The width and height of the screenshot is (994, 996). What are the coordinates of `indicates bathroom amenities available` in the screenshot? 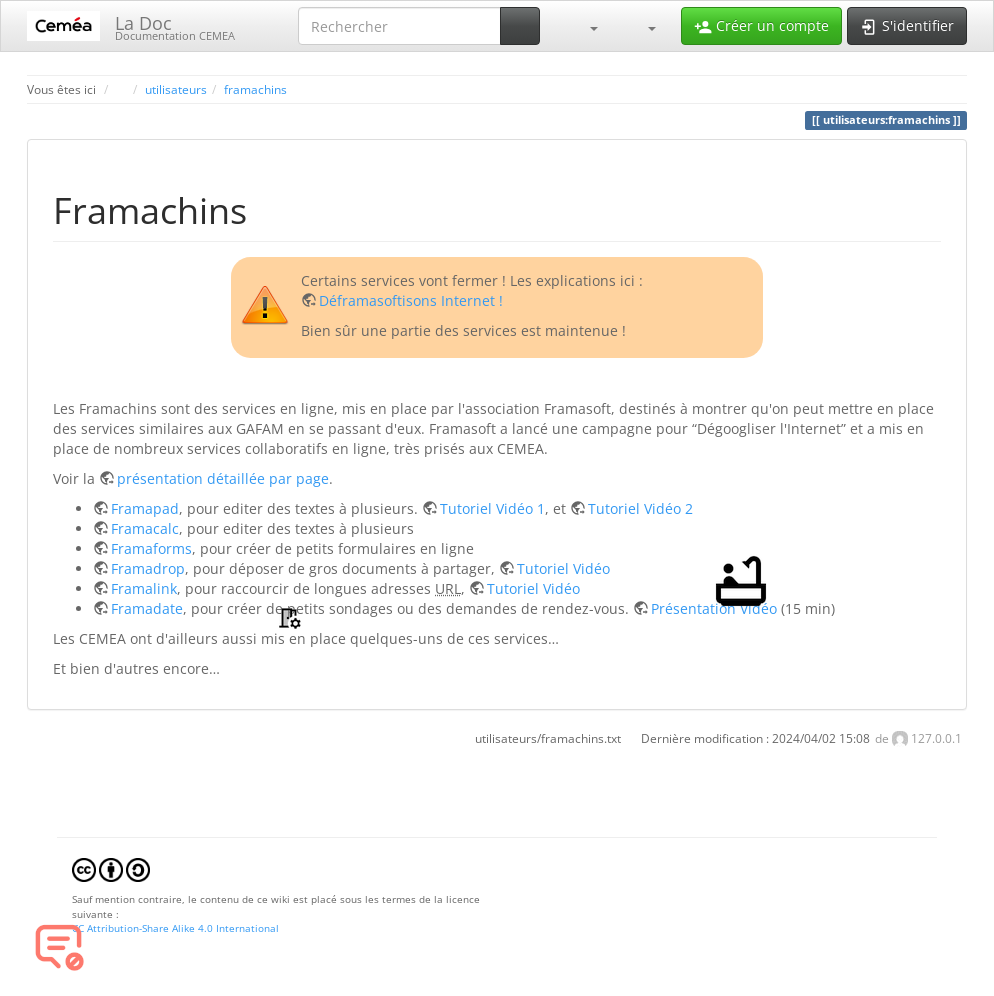 It's located at (741, 581).